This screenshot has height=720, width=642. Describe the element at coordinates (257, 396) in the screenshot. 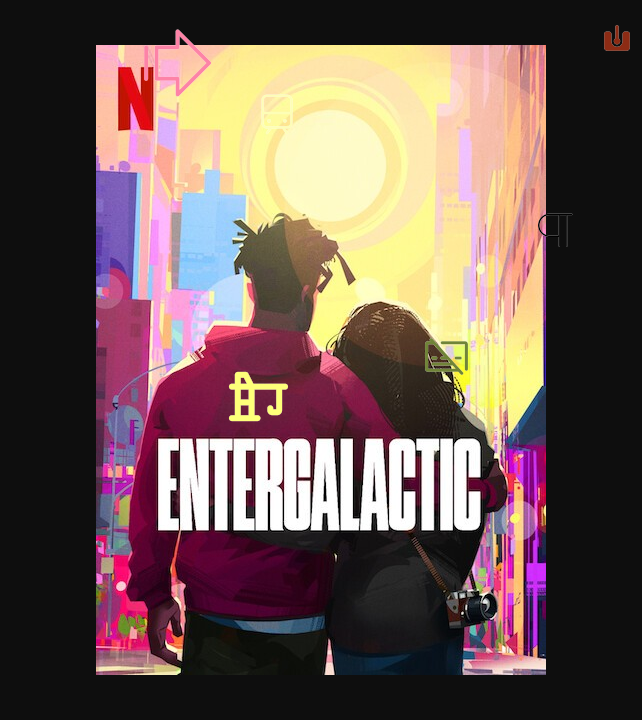

I see `construction or building in progress` at that location.